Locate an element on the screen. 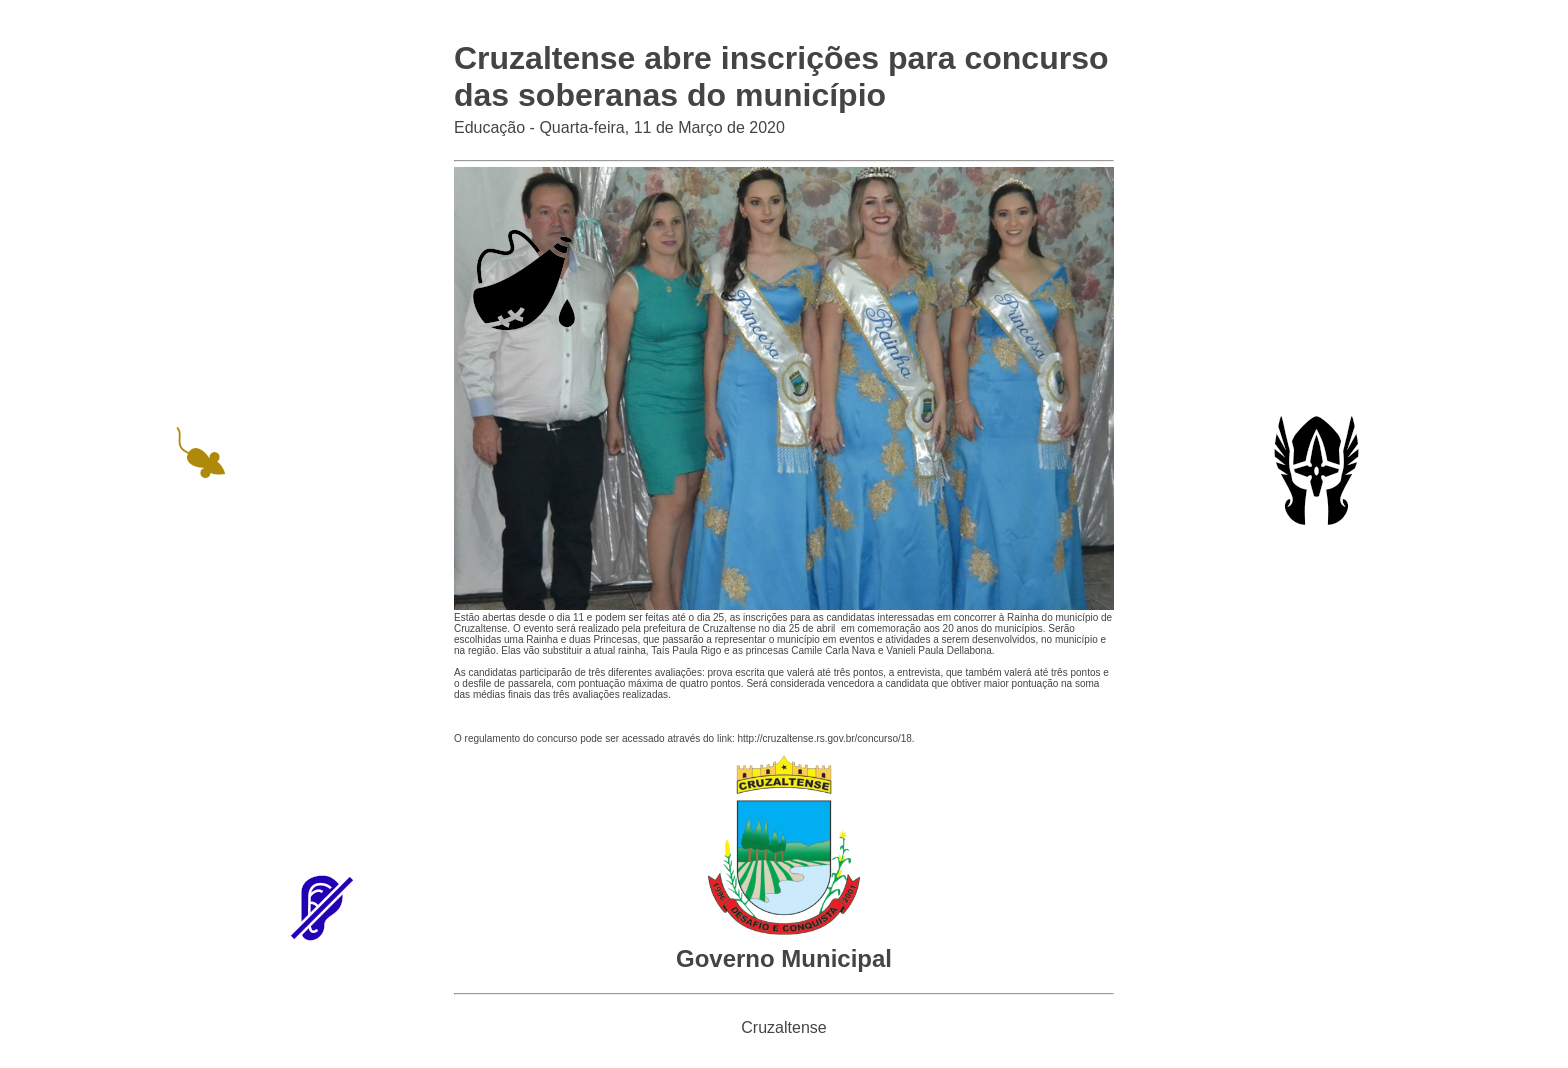 This screenshot has width=1568, height=1068. indicates hearing assistance is unavailable is located at coordinates (322, 908).